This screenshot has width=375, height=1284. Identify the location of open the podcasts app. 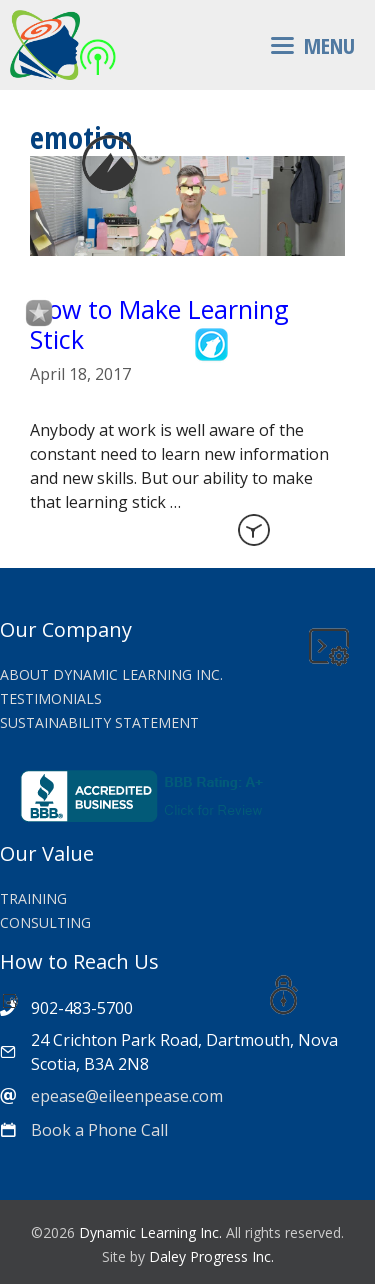
(99, 56).